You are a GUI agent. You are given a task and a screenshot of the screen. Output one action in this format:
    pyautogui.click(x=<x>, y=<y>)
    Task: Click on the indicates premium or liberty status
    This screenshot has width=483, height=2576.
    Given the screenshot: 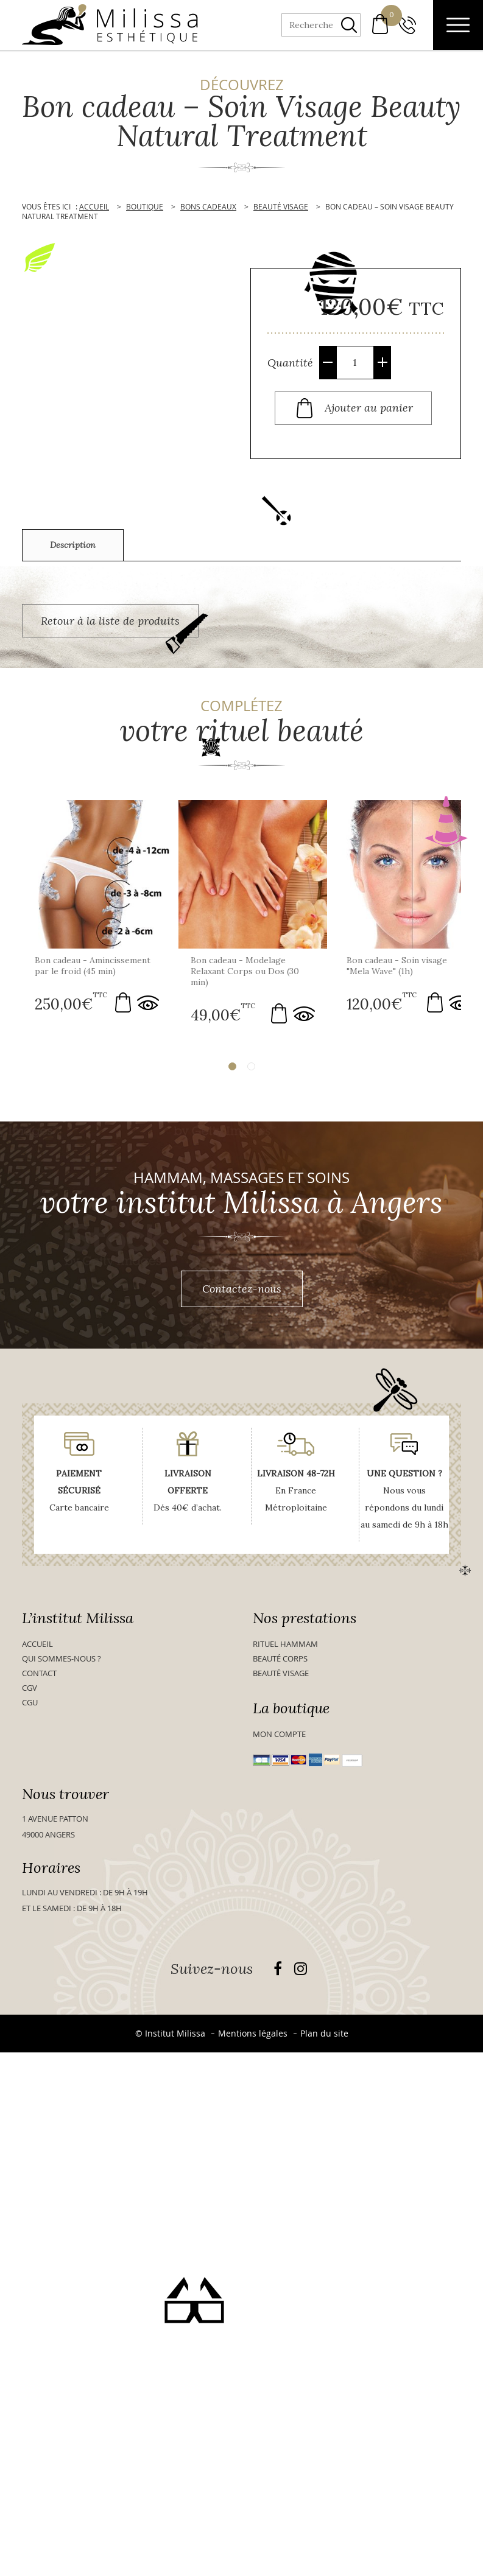 What is the action you would take?
    pyautogui.click(x=40, y=258)
    